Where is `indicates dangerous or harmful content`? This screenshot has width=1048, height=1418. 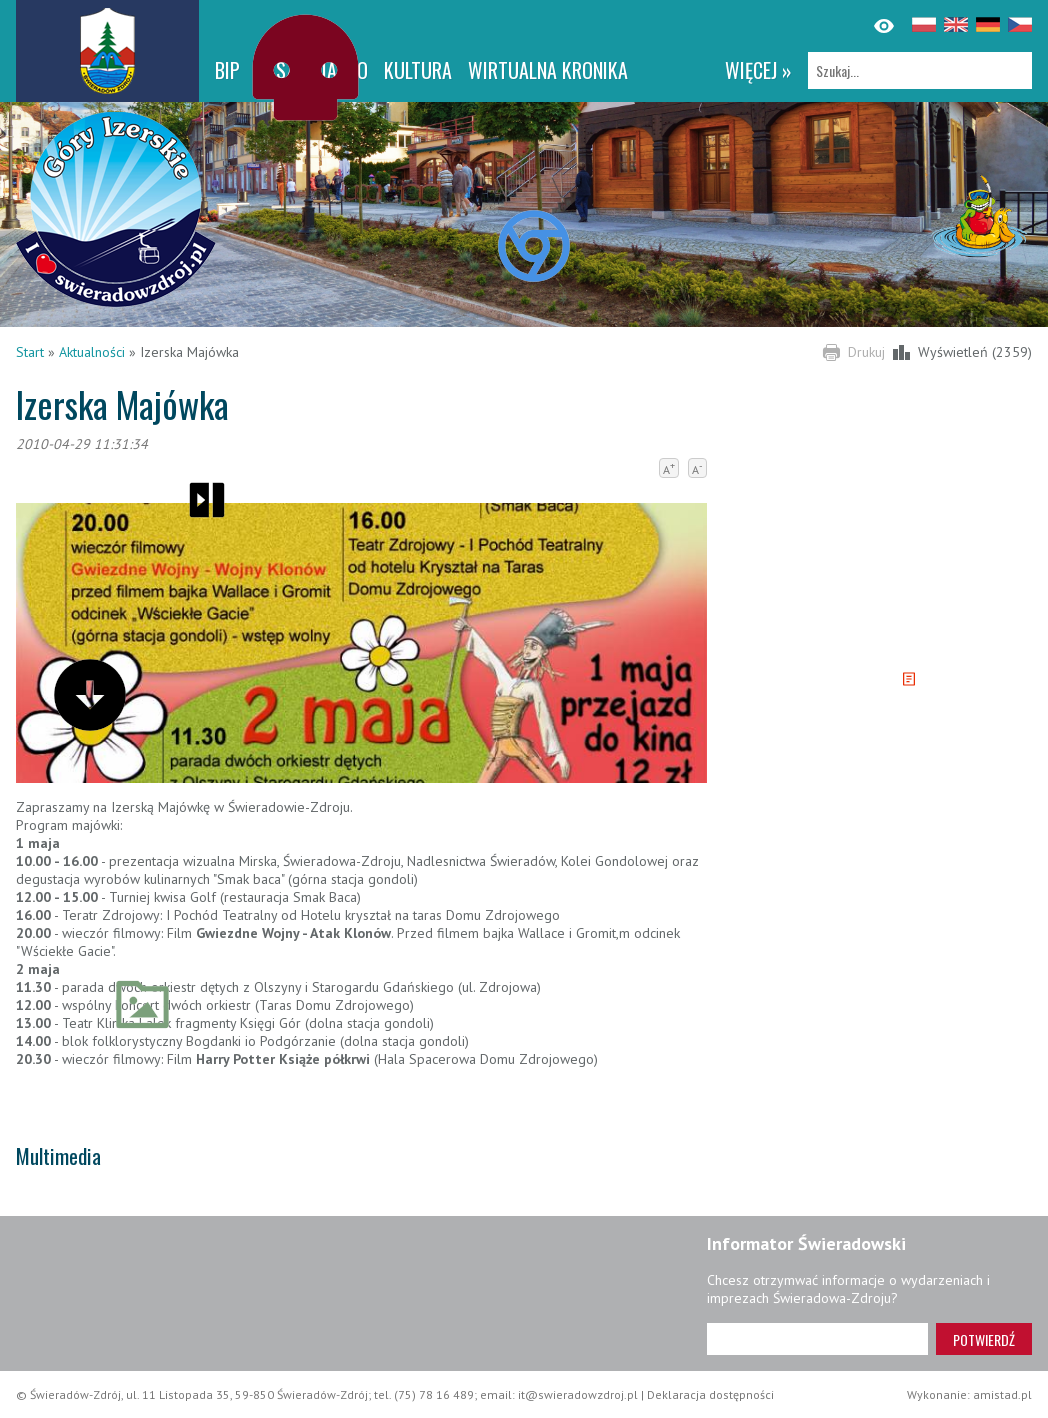
indicates dangerous or harmful content is located at coordinates (305, 67).